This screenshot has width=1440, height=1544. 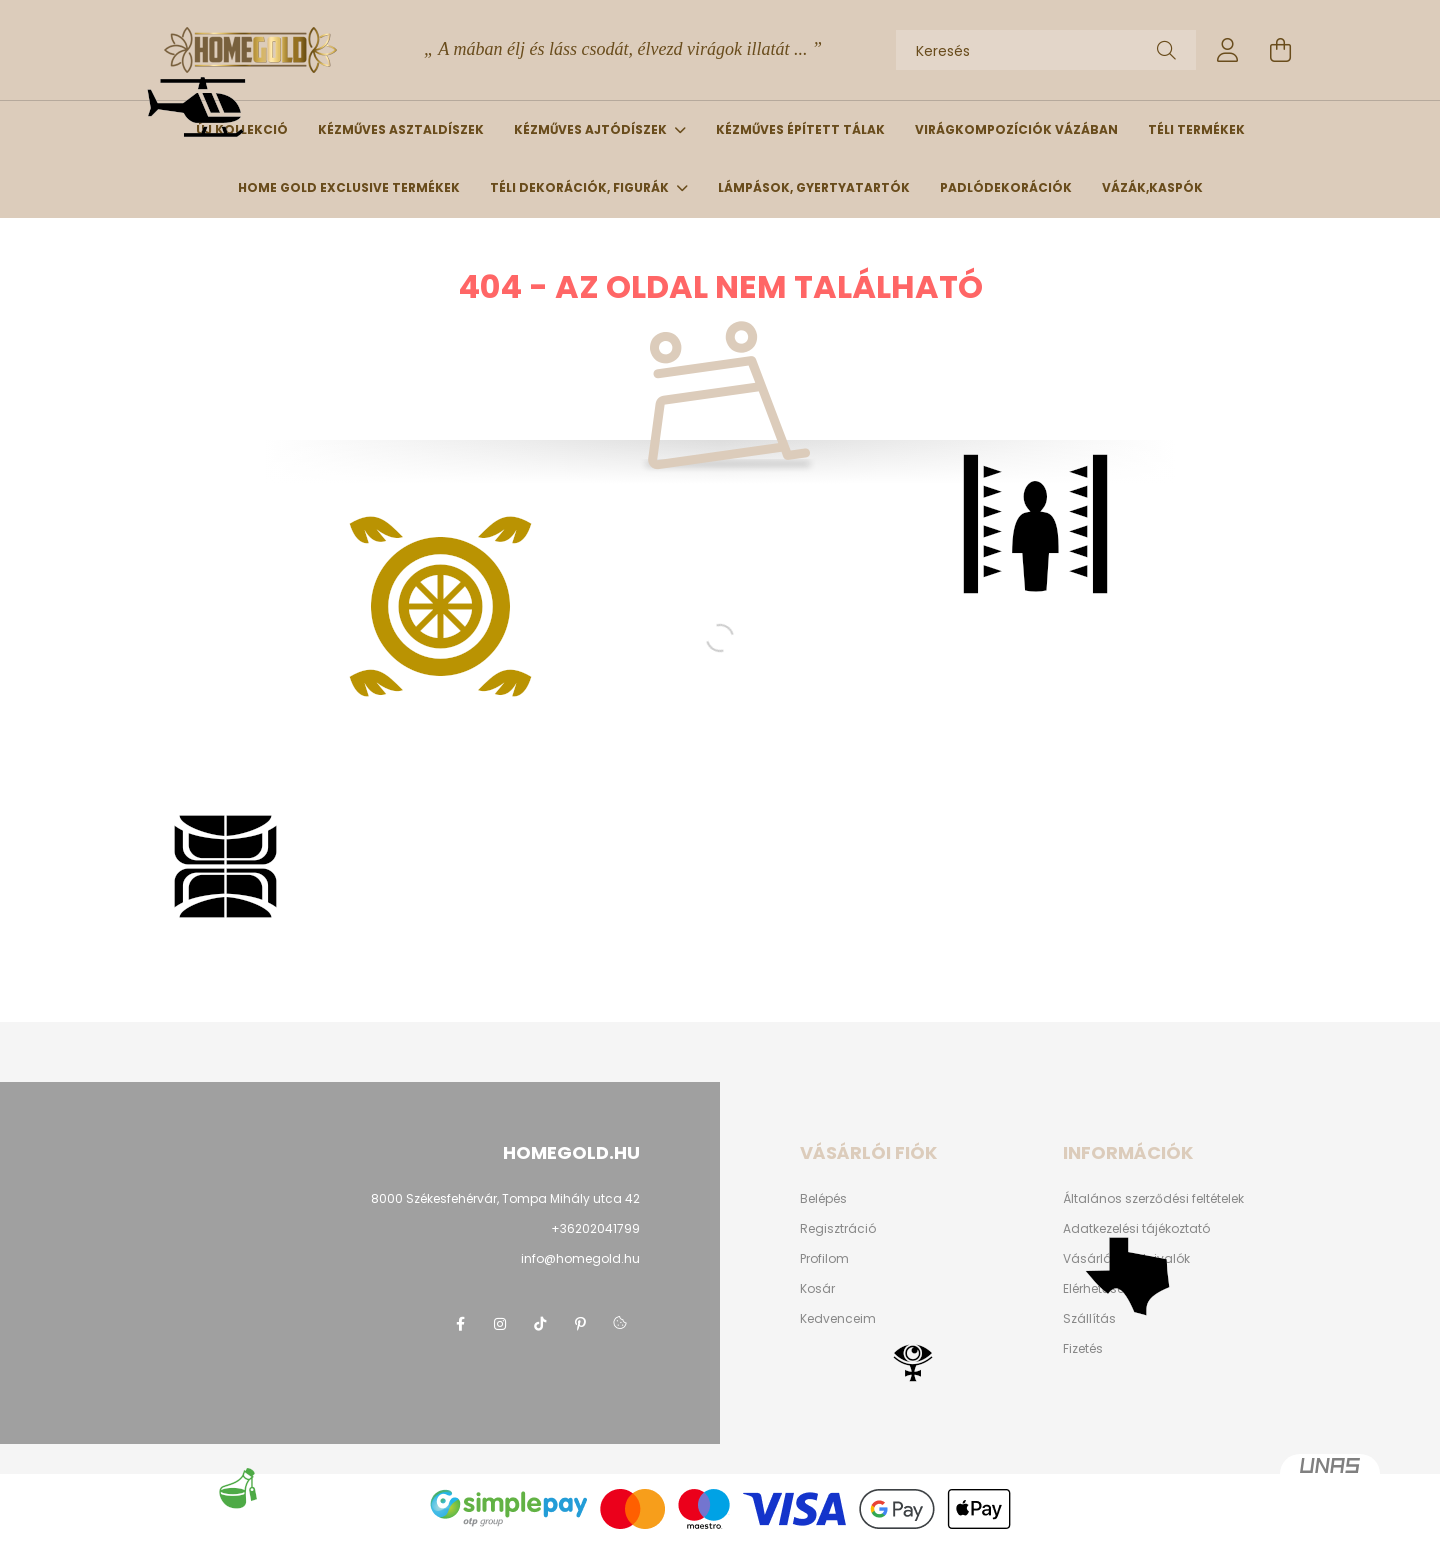 What do you see at coordinates (1127, 1276) in the screenshot?
I see `select texas as your region or state` at bounding box center [1127, 1276].